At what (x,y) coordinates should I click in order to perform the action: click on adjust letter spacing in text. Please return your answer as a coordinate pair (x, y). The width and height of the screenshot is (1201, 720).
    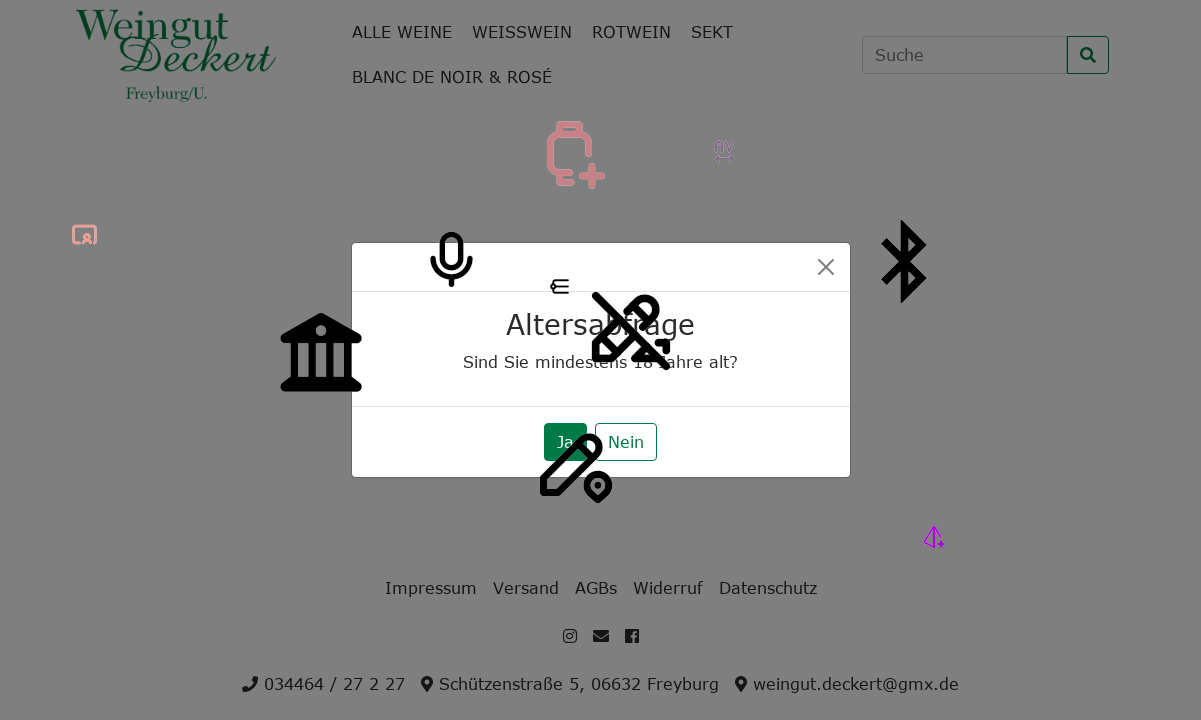
    Looking at the image, I should click on (724, 151).